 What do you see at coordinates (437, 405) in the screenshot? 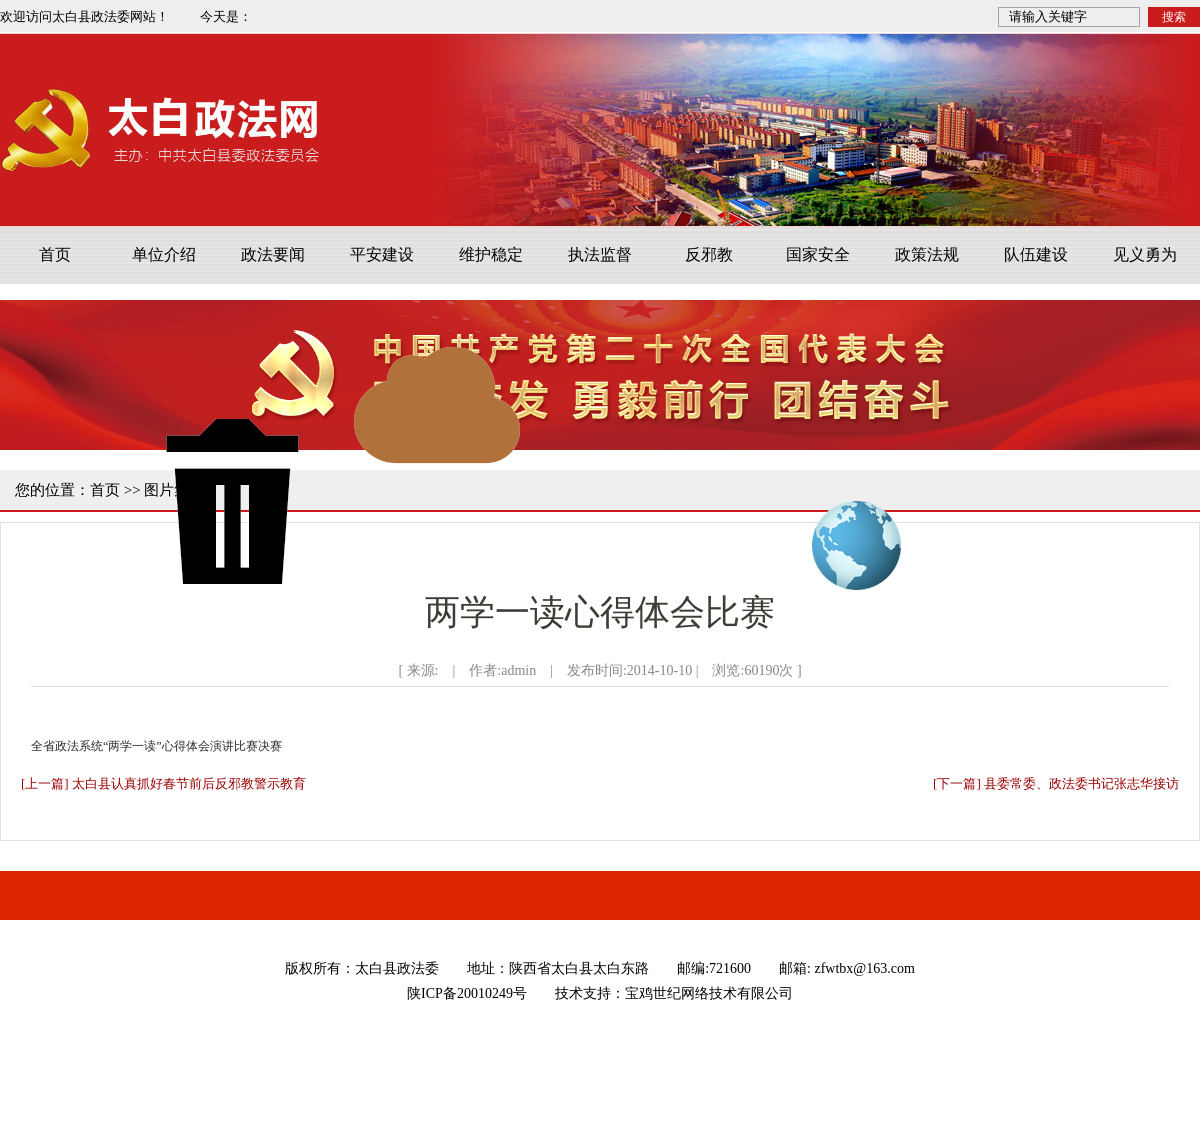
I see `cloud storage or sync status` at bounding box center [437, 405].